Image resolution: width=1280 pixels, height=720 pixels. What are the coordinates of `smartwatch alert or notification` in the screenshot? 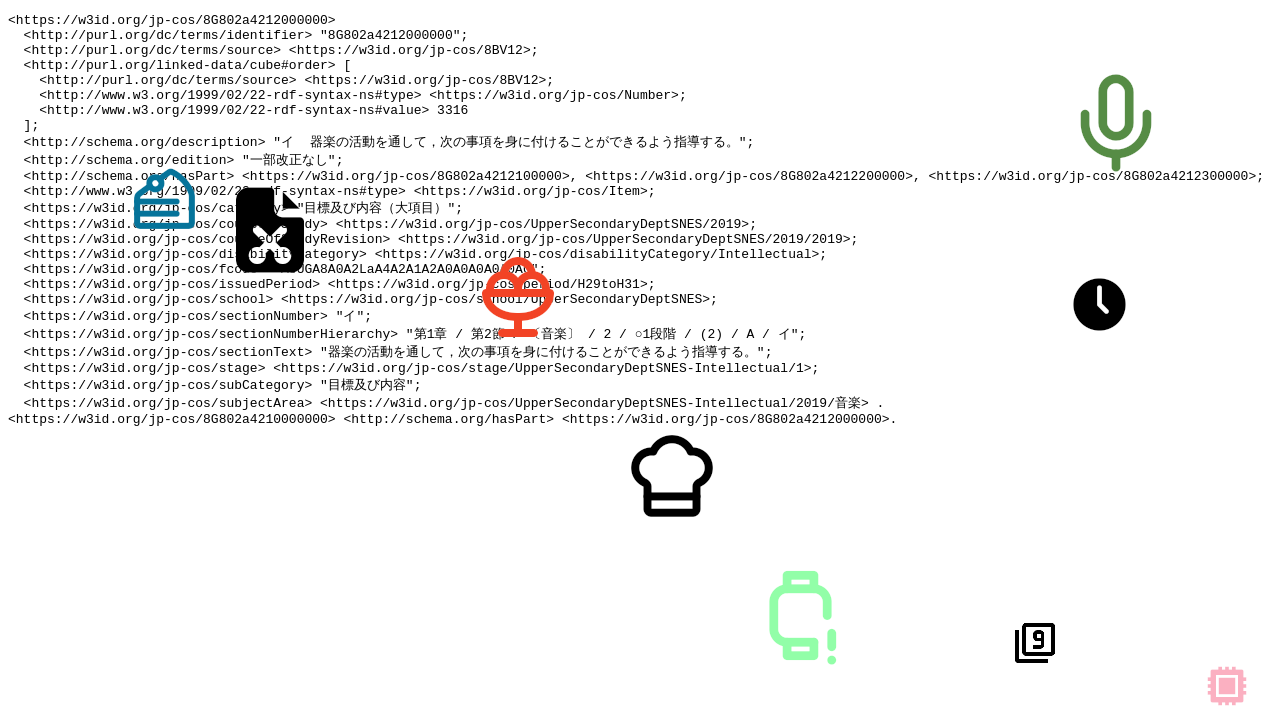 It's located at (800, 615).